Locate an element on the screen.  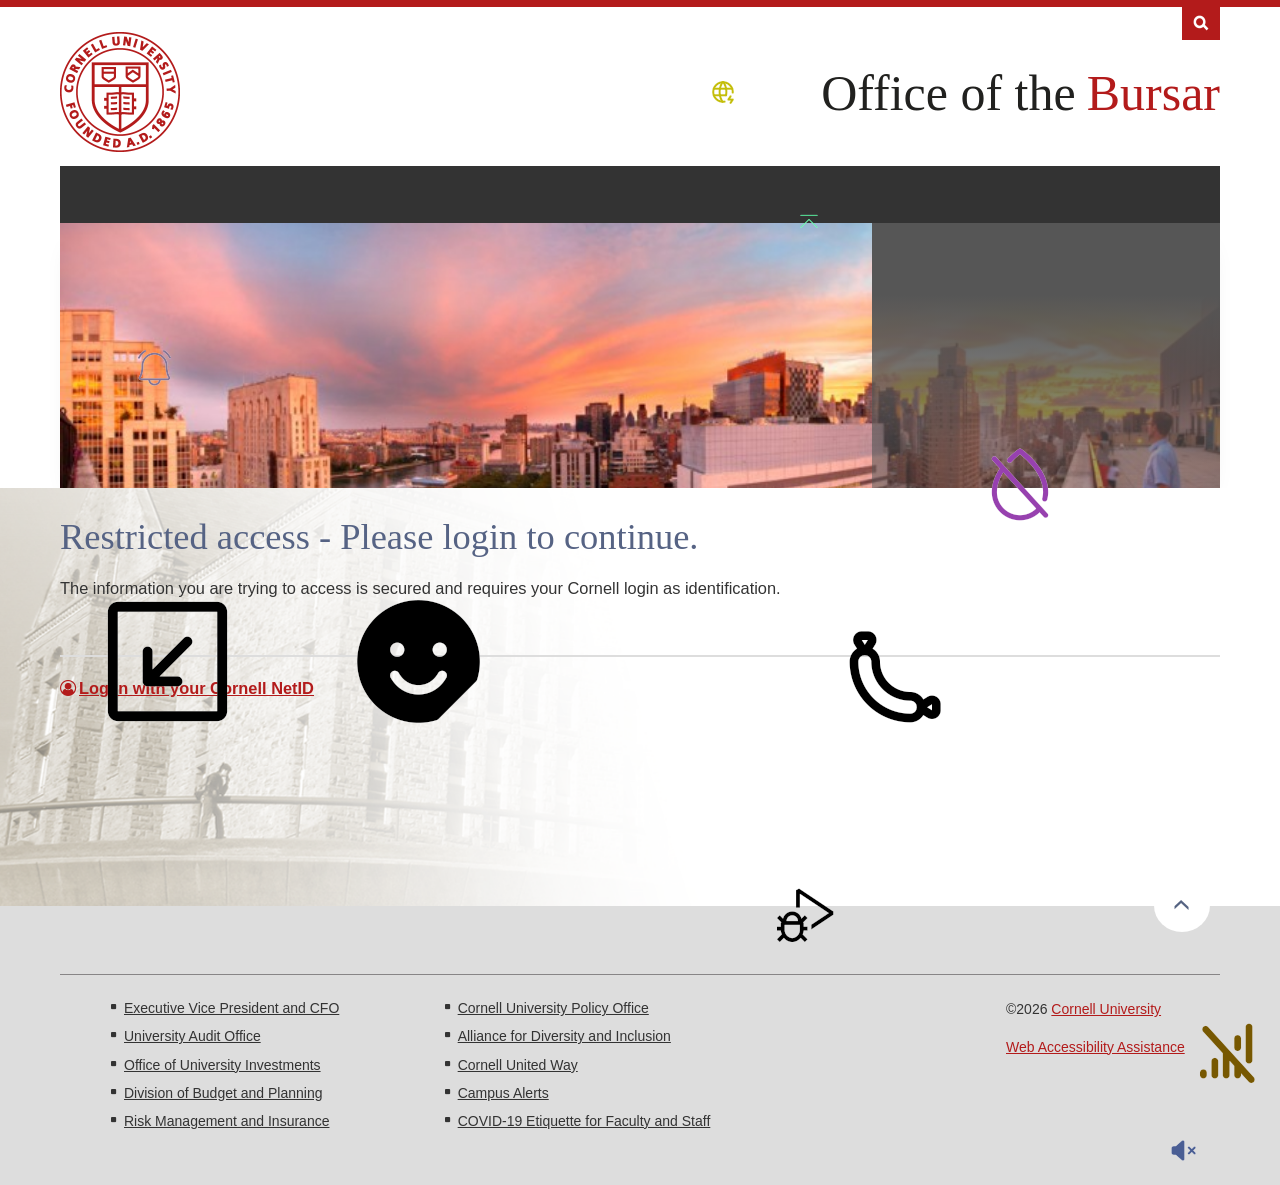
start debugging session is located at coordinates (807, 911).